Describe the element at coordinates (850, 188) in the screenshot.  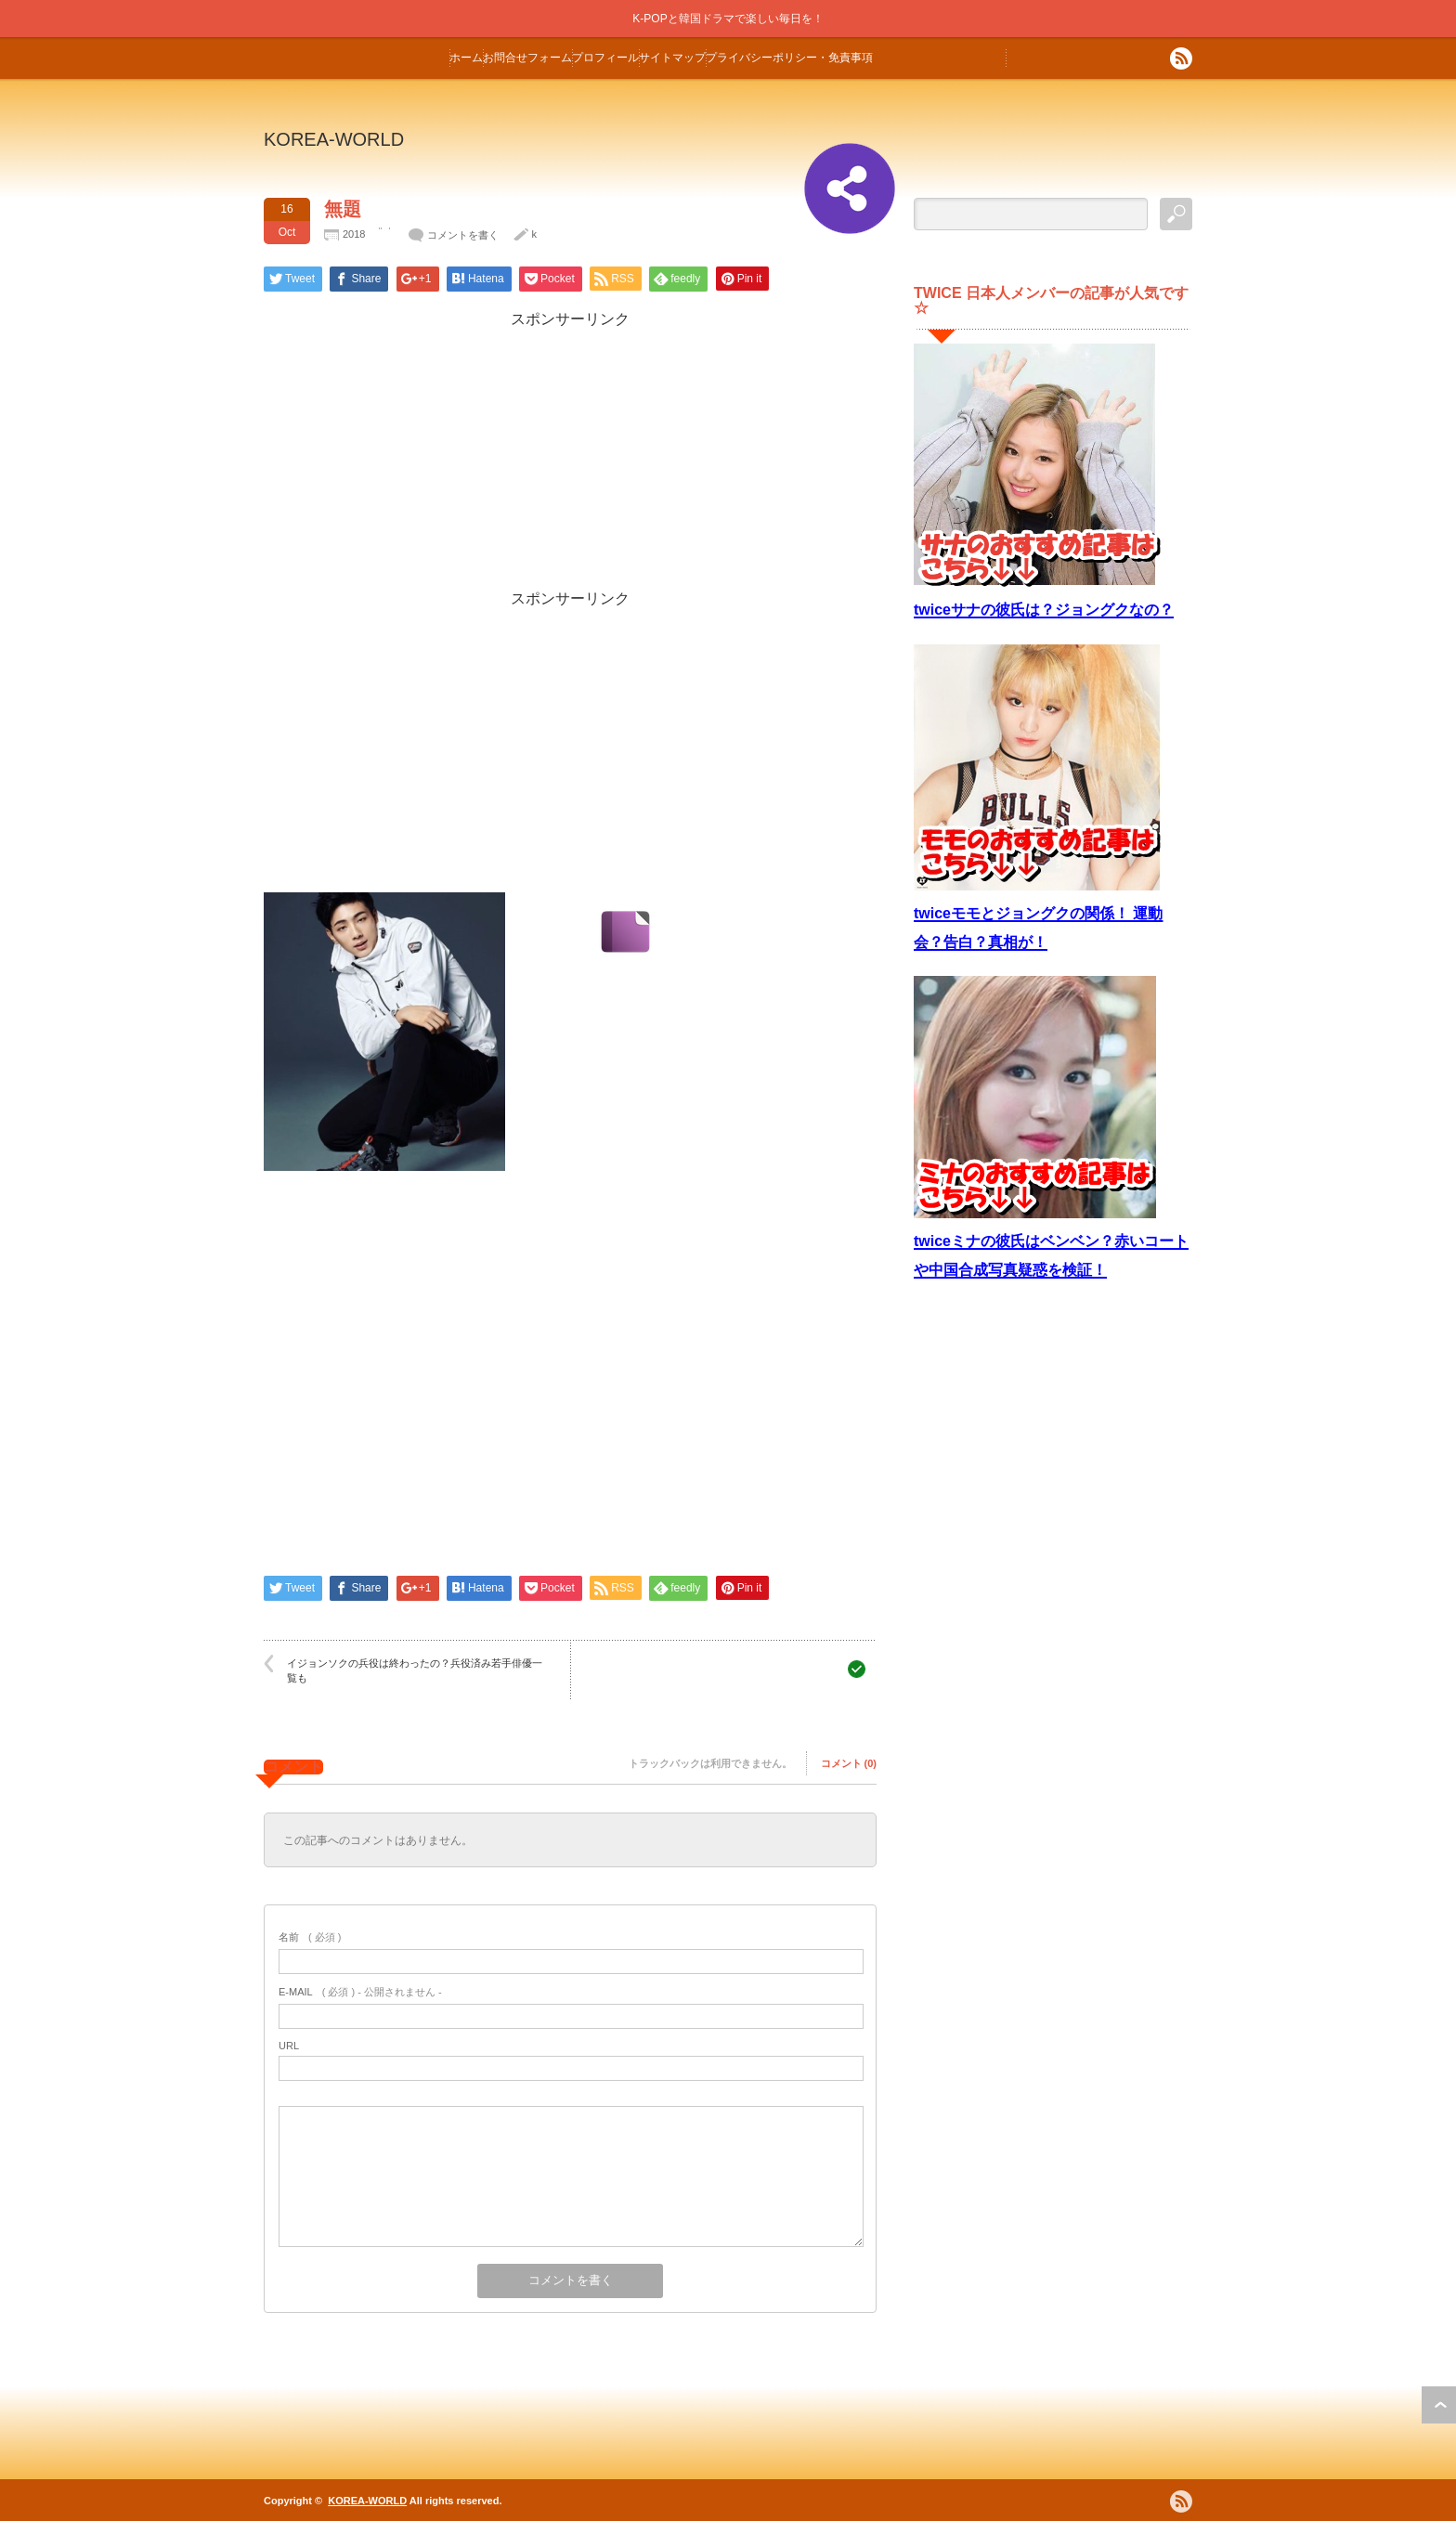
I see `indicates a shared file or folder` at that location.